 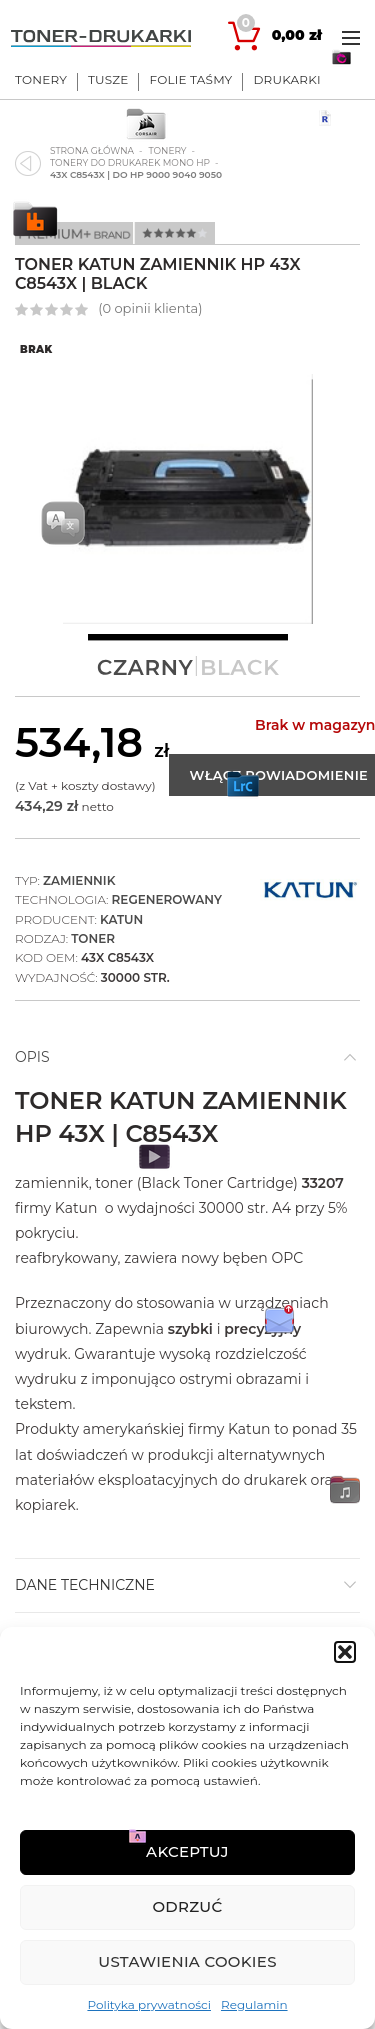 I want to click on a video file type indicator, so click(x=154, y=1154).